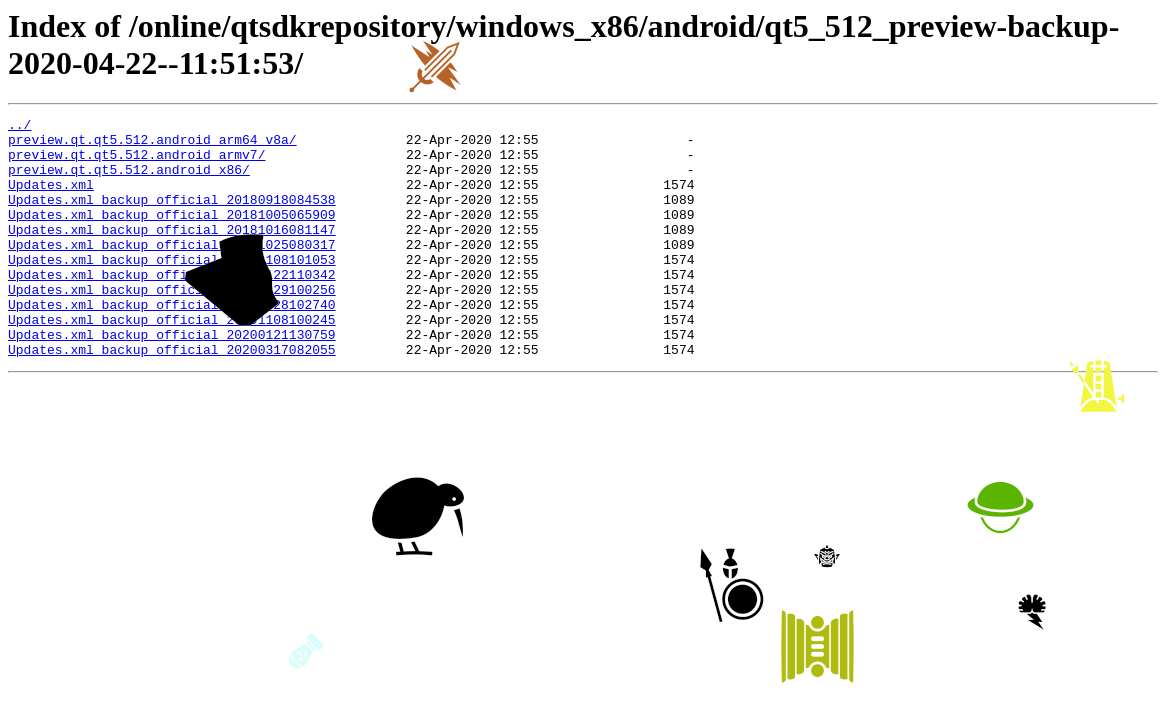  Describe the element at coordinates (827, 556) in the screenshot. I see `select orc character or race` at that location.